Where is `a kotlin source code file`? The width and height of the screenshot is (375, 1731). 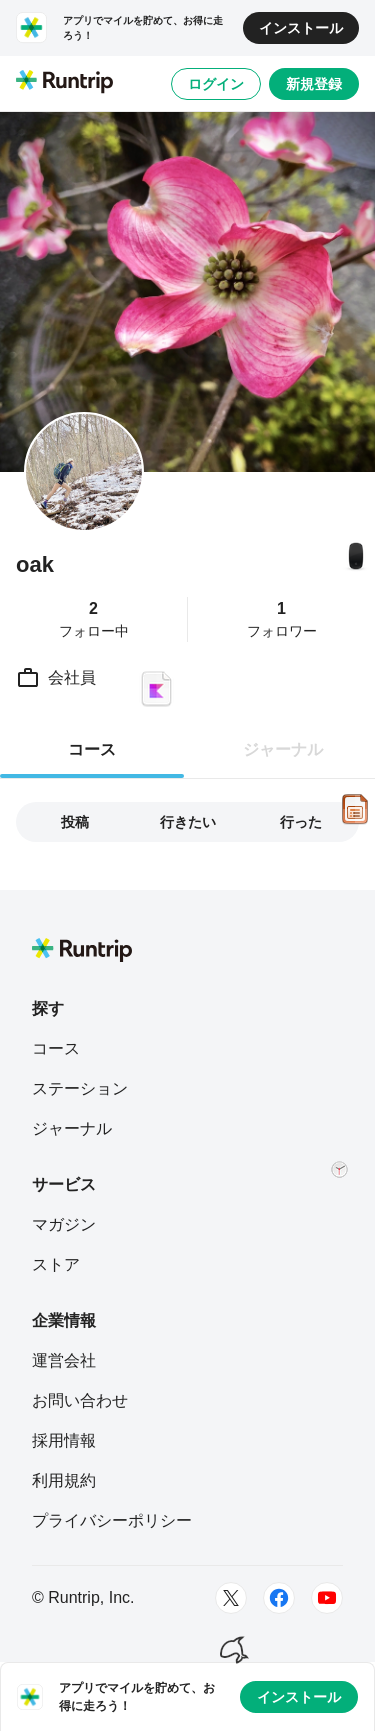 a kotlin source code file is located at coordinates (156, 688).